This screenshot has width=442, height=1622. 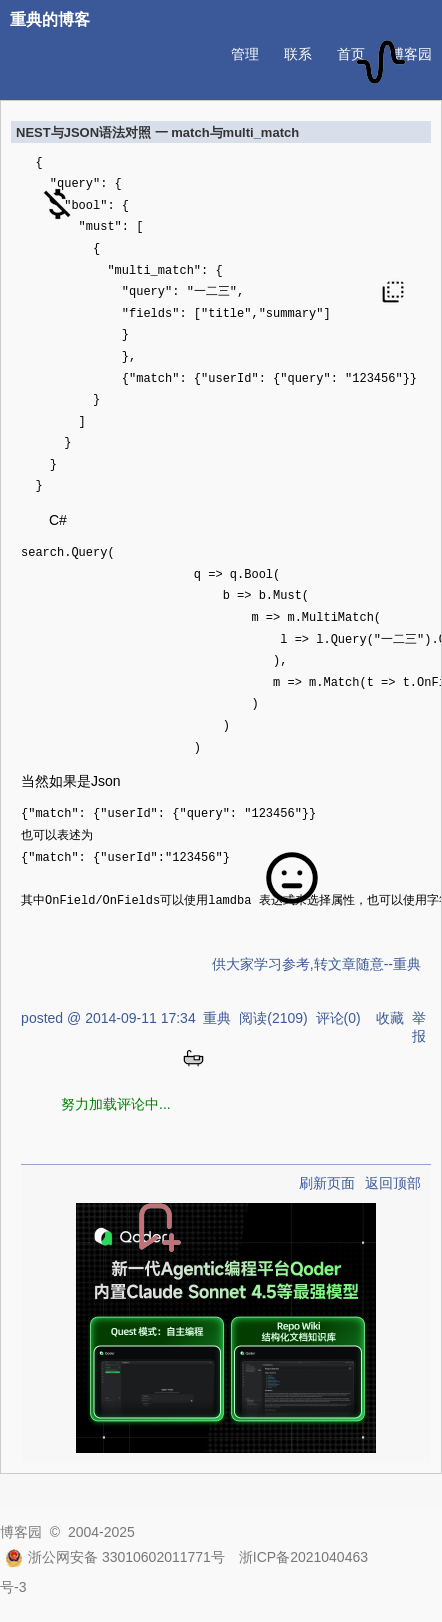 I want to click on adjust audio or sound wave settings, so click(x=381, y=62).